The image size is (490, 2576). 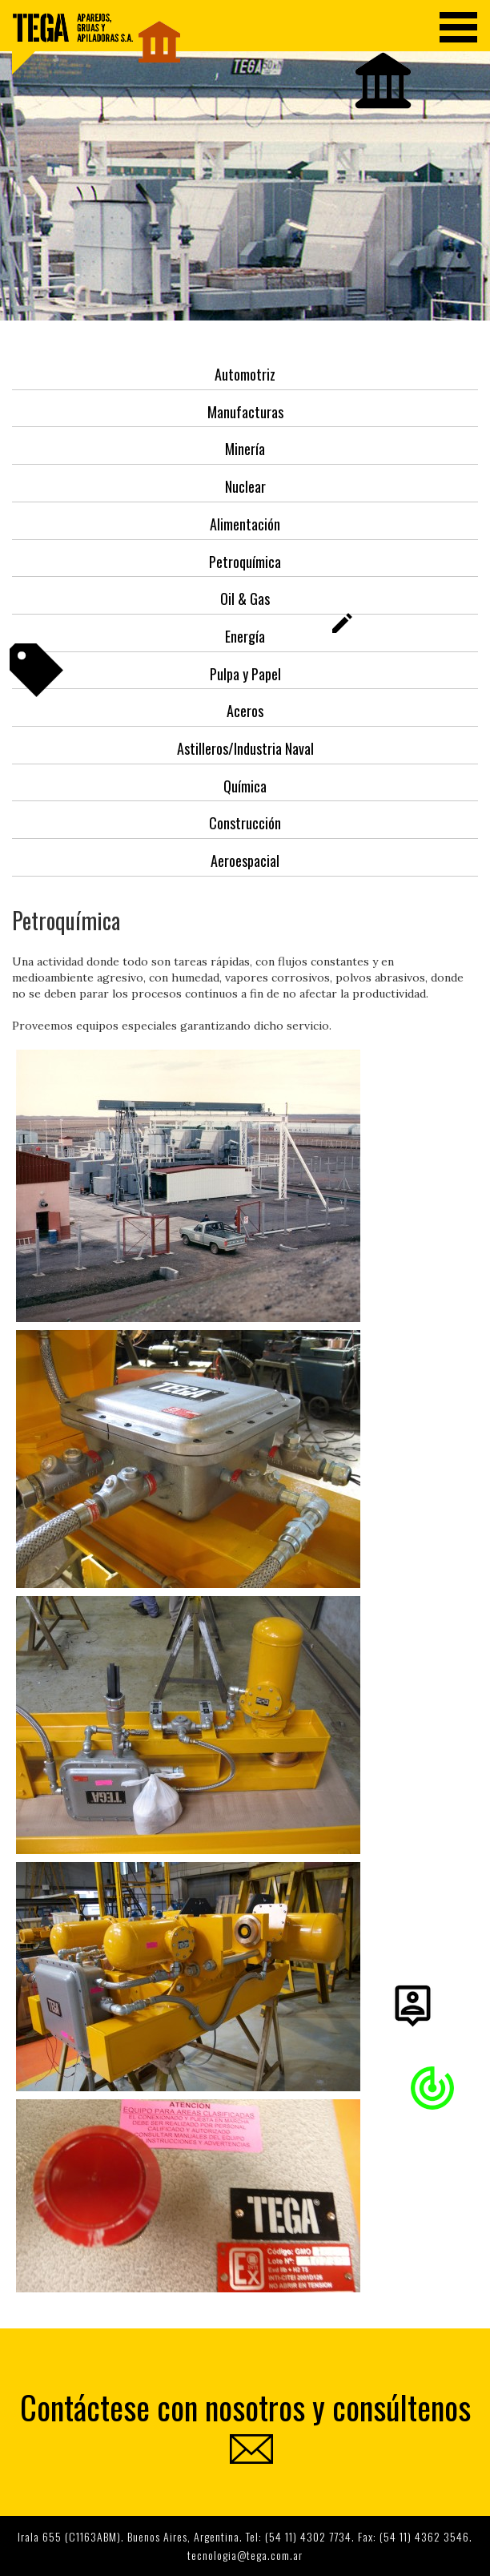 I want to click on access your saved content library, so click(x=159, y=42).